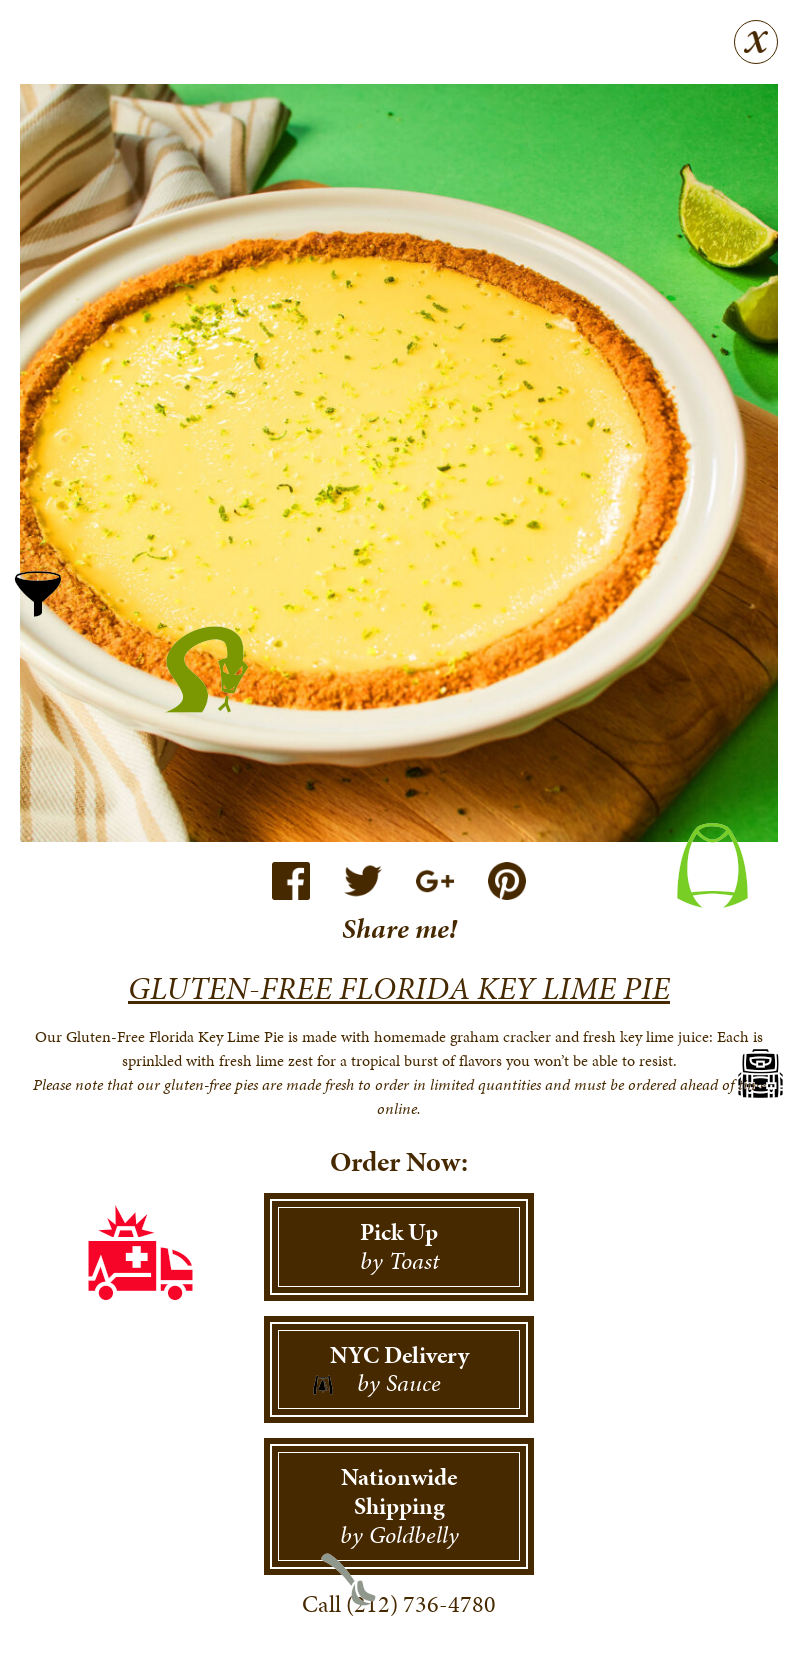 The width and height of the screenshot is (798, 1653). What do you see at coordinates (348, 1579) in the screenshot?
I see `ice cream scoop tool or utensil icon` at bounding box center [348, 1579].